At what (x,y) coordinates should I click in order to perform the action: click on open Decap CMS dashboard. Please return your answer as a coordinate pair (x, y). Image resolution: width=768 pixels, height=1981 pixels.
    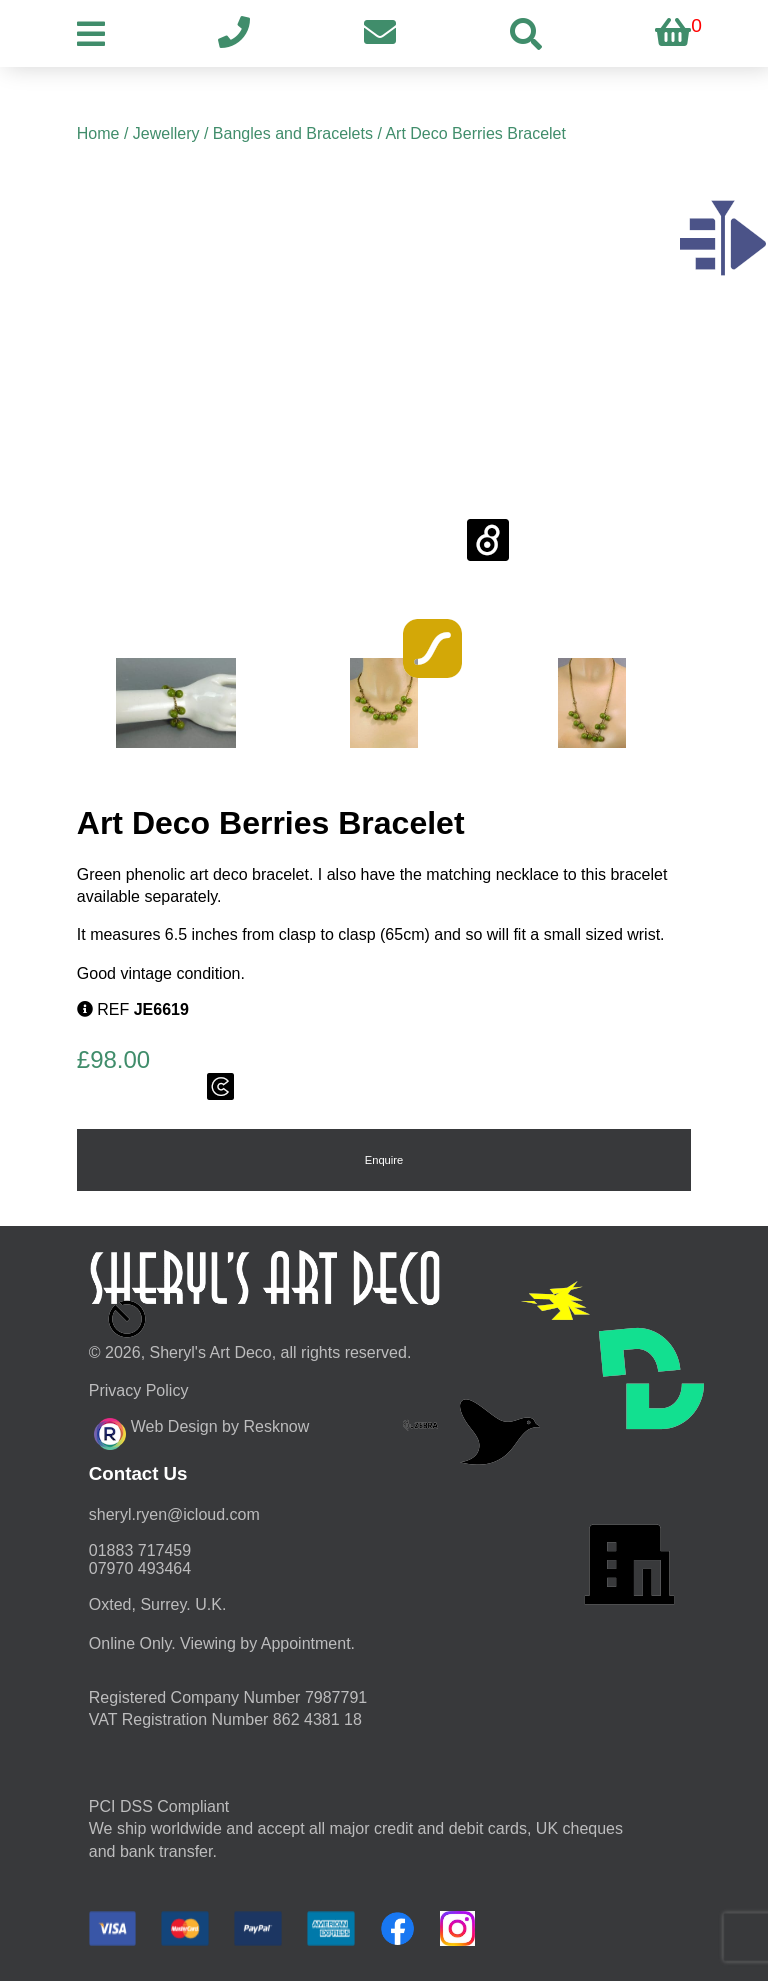
    Looking at the image, I should click on (651, 1378).